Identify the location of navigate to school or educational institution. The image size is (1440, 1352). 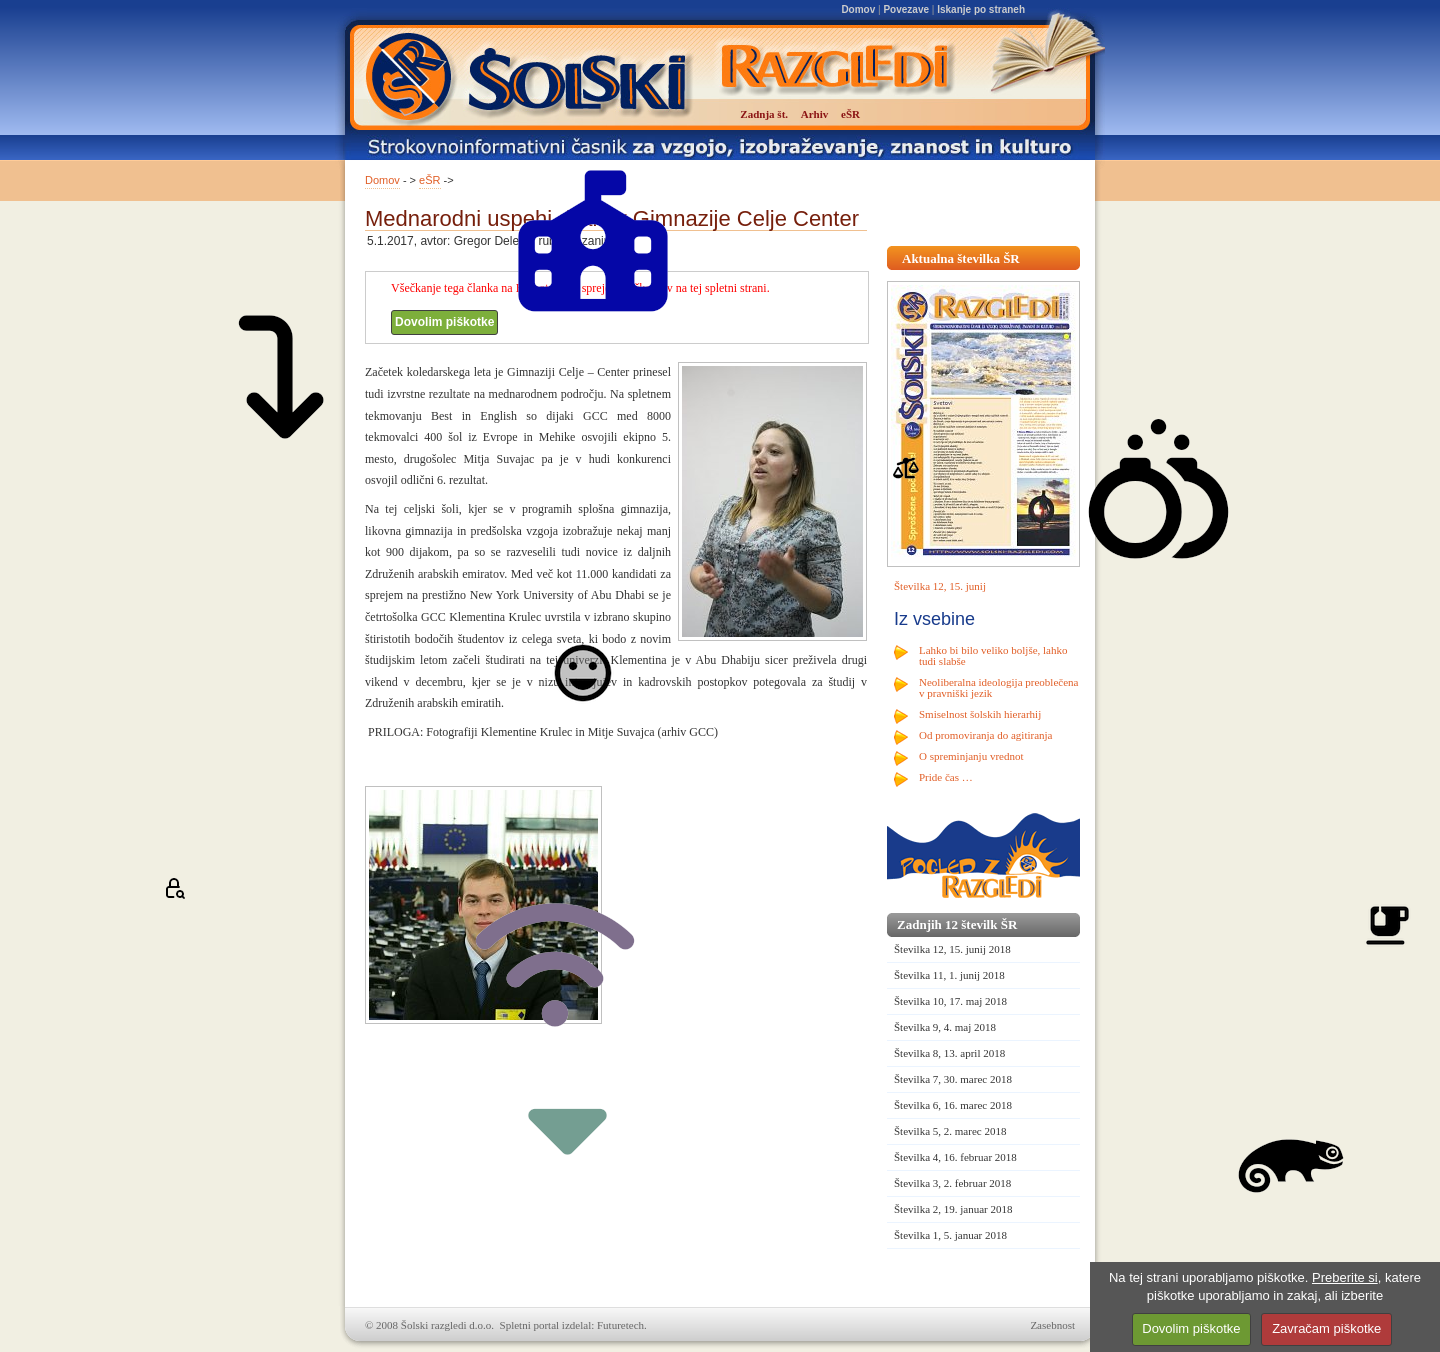
(593, 245).